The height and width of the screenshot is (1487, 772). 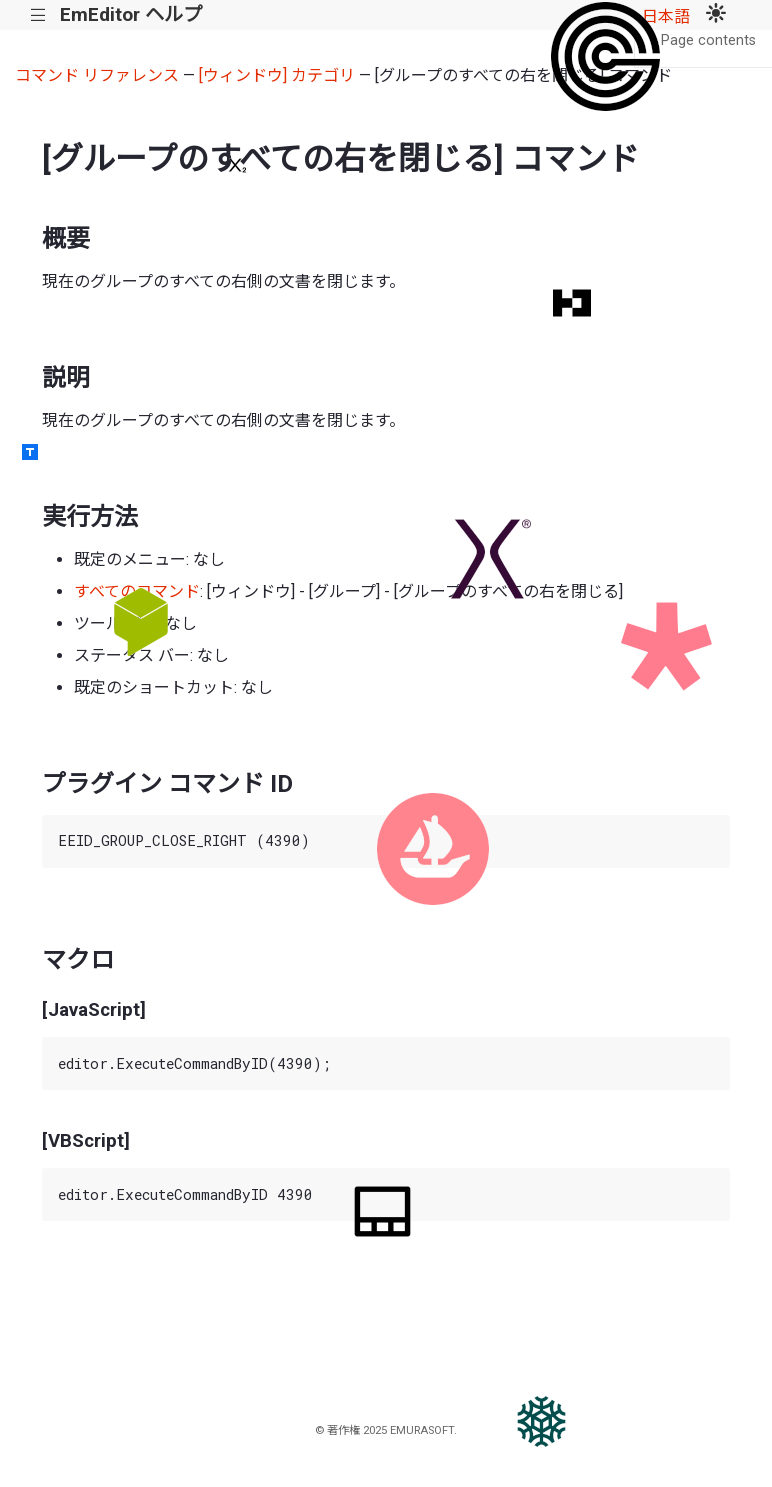 What do you see at coordinates (605, 56) in the screenshot?
I see `greptimedb logo` at bounding box center [605, 56].